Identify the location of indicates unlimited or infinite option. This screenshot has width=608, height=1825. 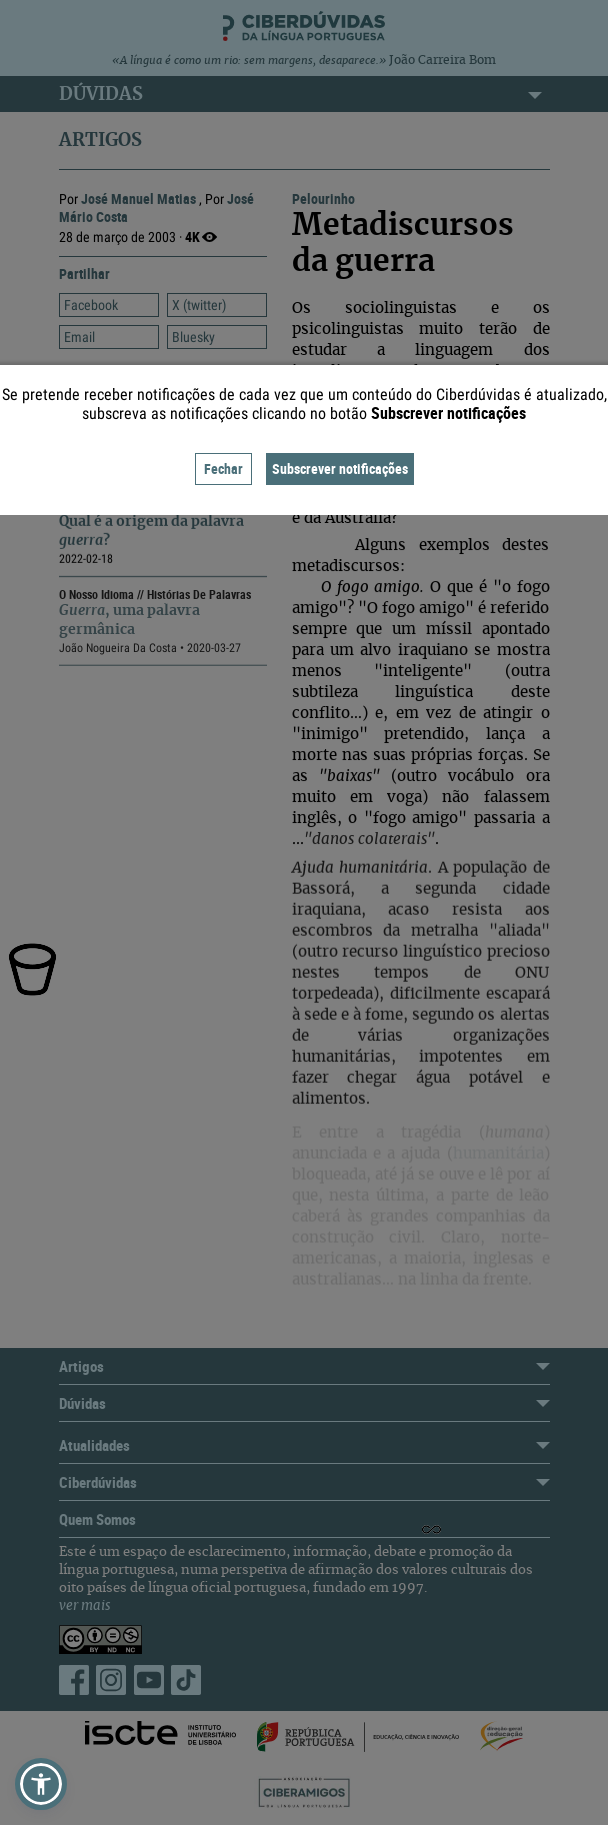
(431, 1529).